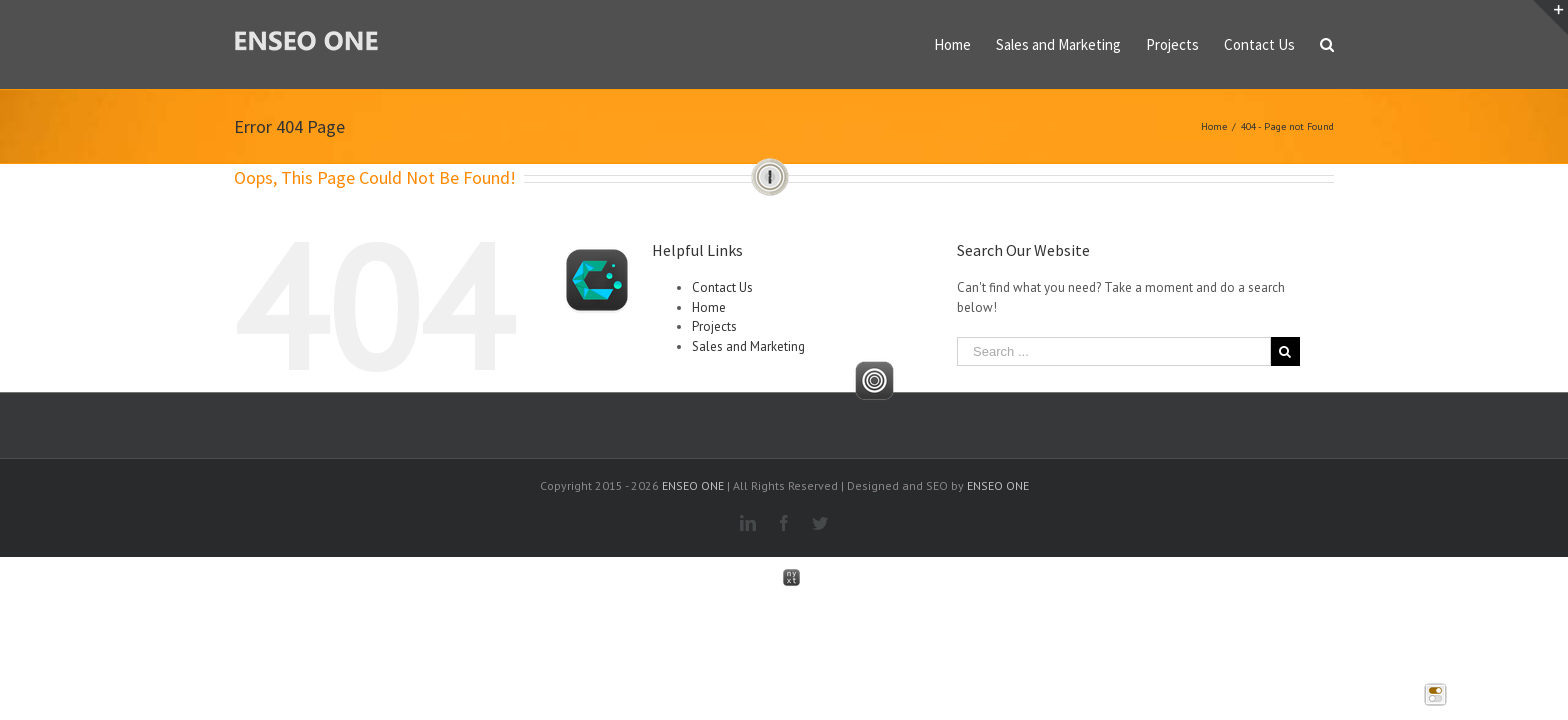  What do you see at coordinates (770, 177) in the screenshot?
I see `open passwords and keys manager` at bounding box center [770, 177].